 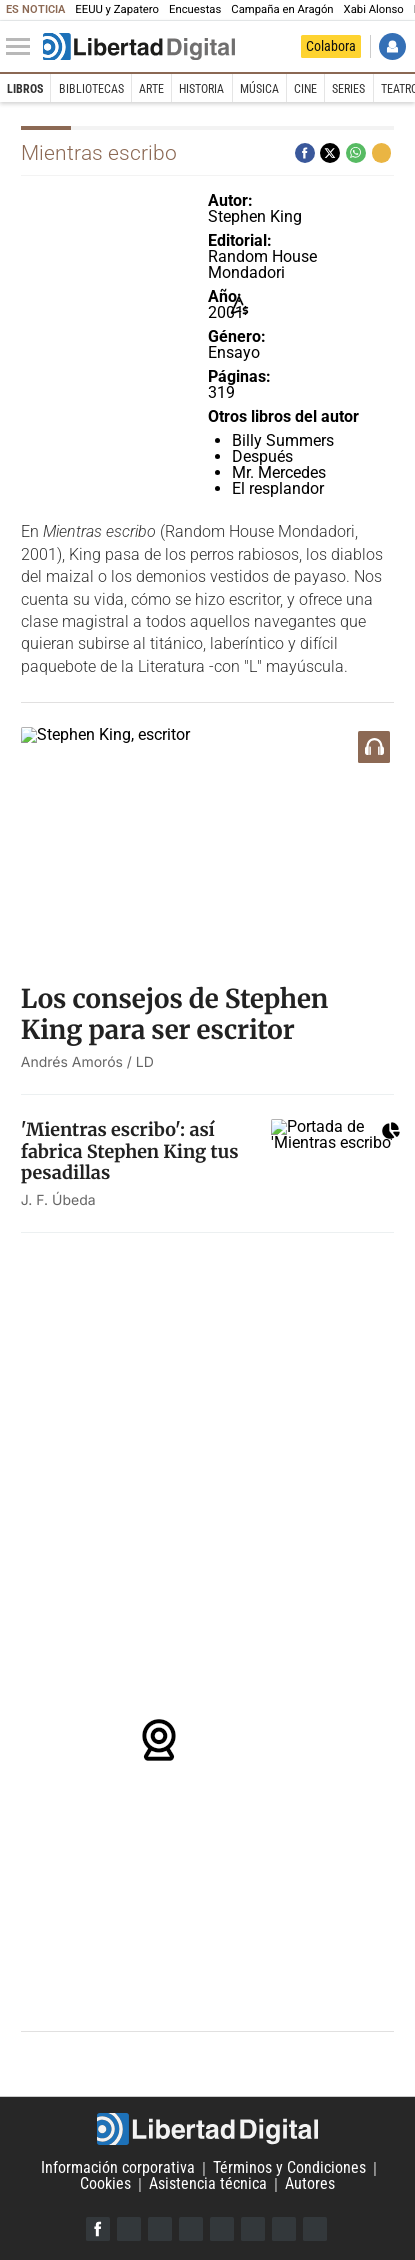 What do you see at coordinates (159, 1740) in the screenshot?
I see `access webcam settings` at bounding box center [159, 1740].